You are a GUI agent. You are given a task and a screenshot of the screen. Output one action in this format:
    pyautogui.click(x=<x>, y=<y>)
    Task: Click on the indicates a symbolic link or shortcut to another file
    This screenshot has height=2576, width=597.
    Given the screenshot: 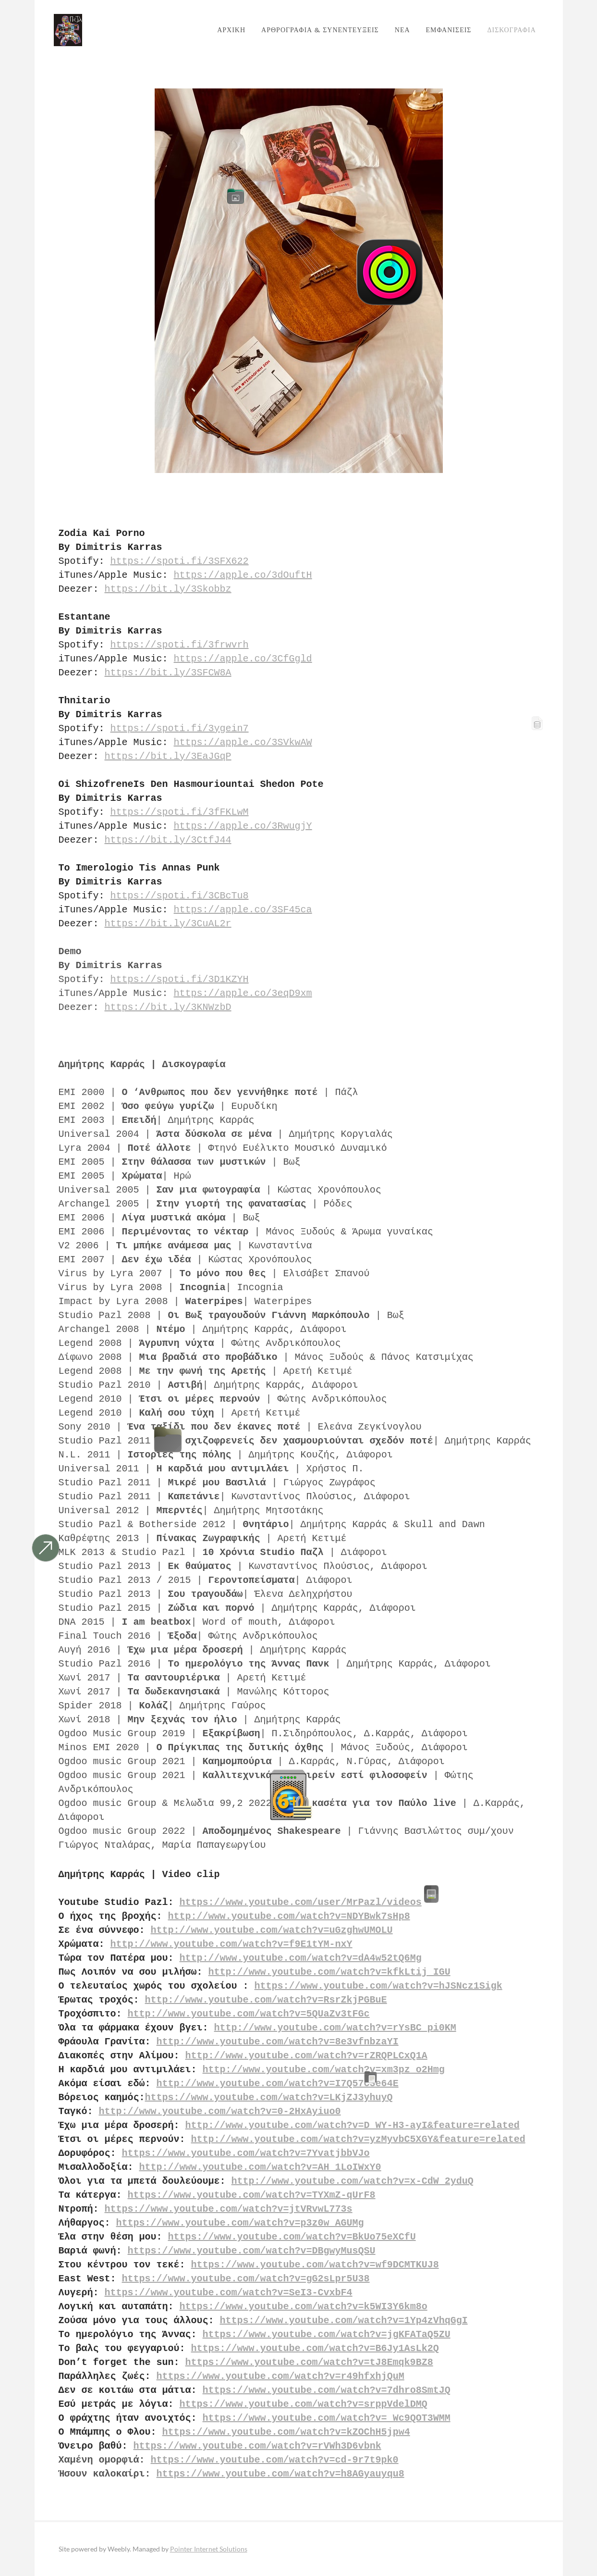 What is the action you would take?
    pyautogui.click(x=46, y=1548)
    